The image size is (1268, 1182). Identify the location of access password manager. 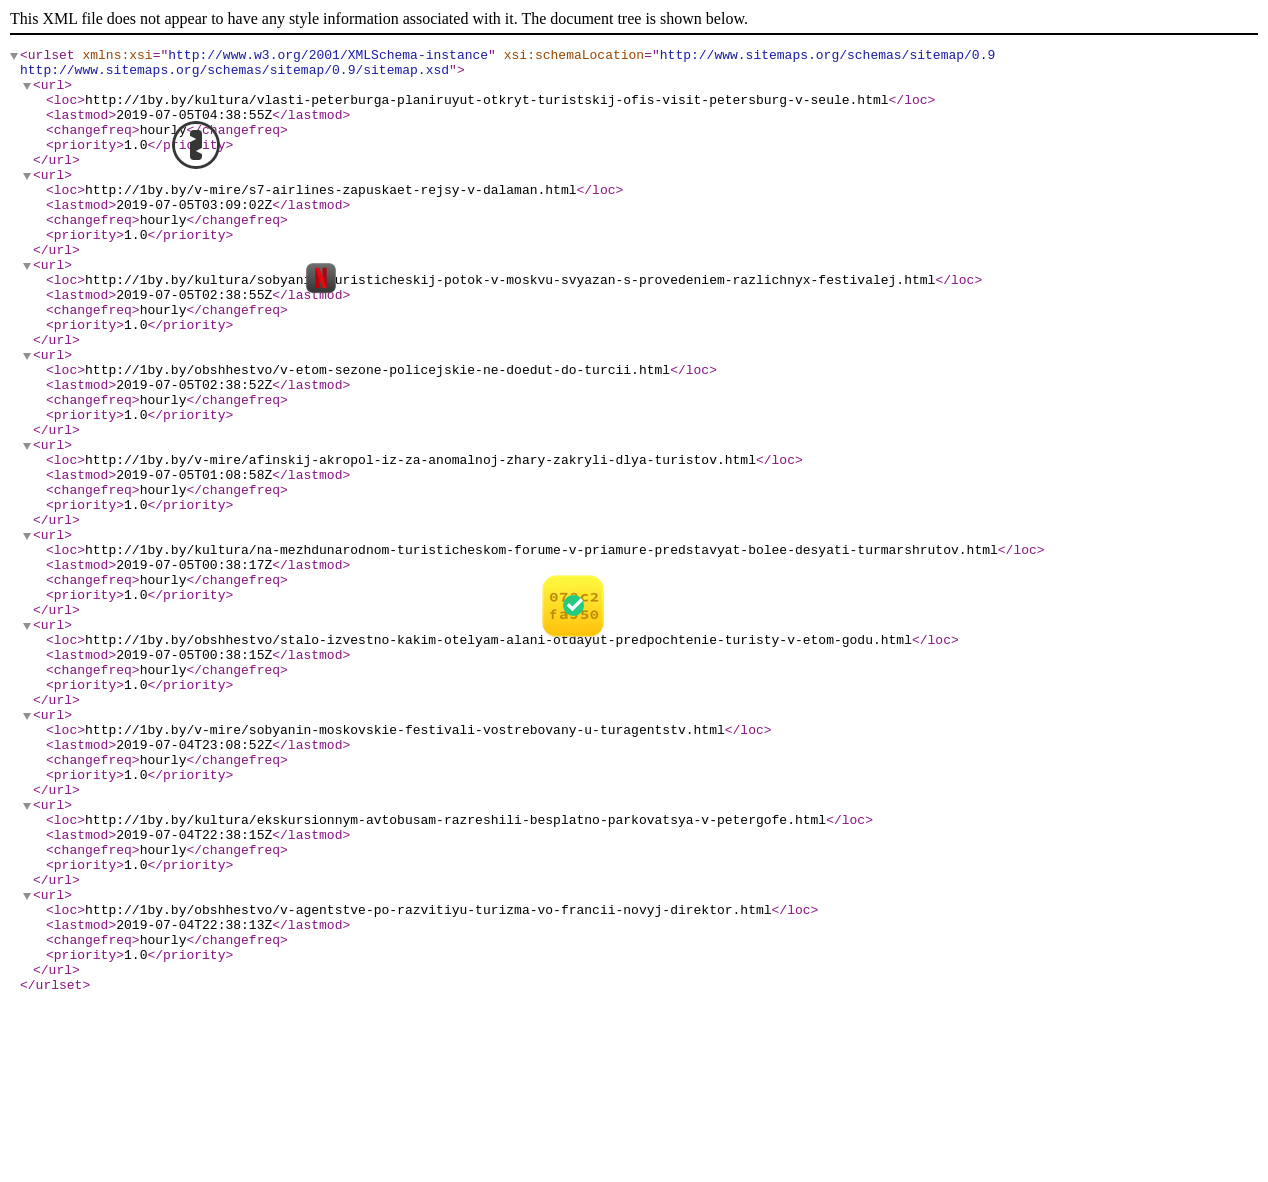
(196, 145).